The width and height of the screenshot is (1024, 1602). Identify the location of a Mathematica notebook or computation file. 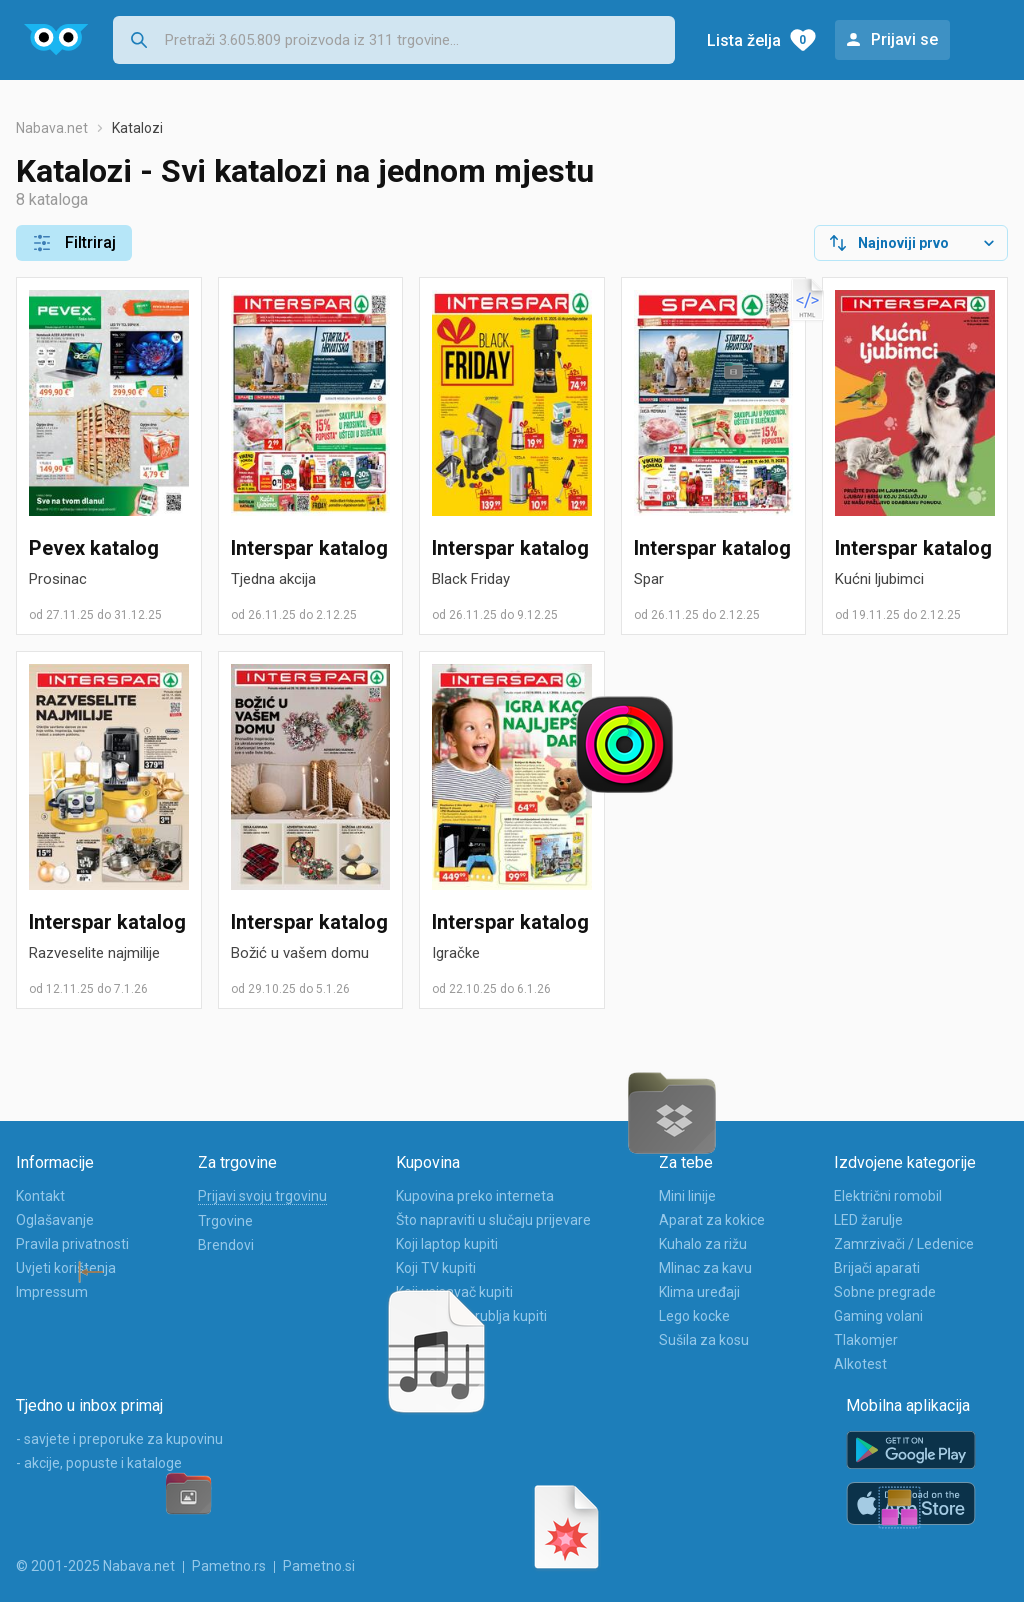
(566, 1528).